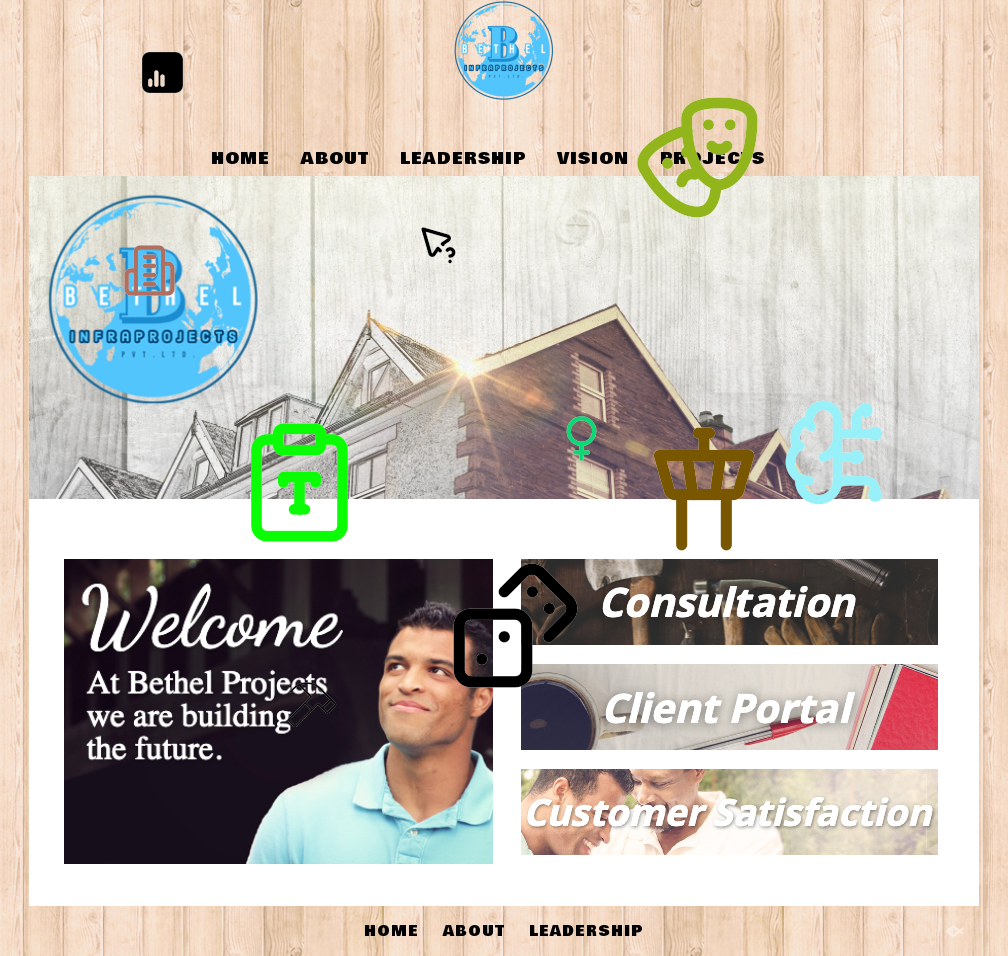  I want to click on access tools or settings, so click(309, 705).